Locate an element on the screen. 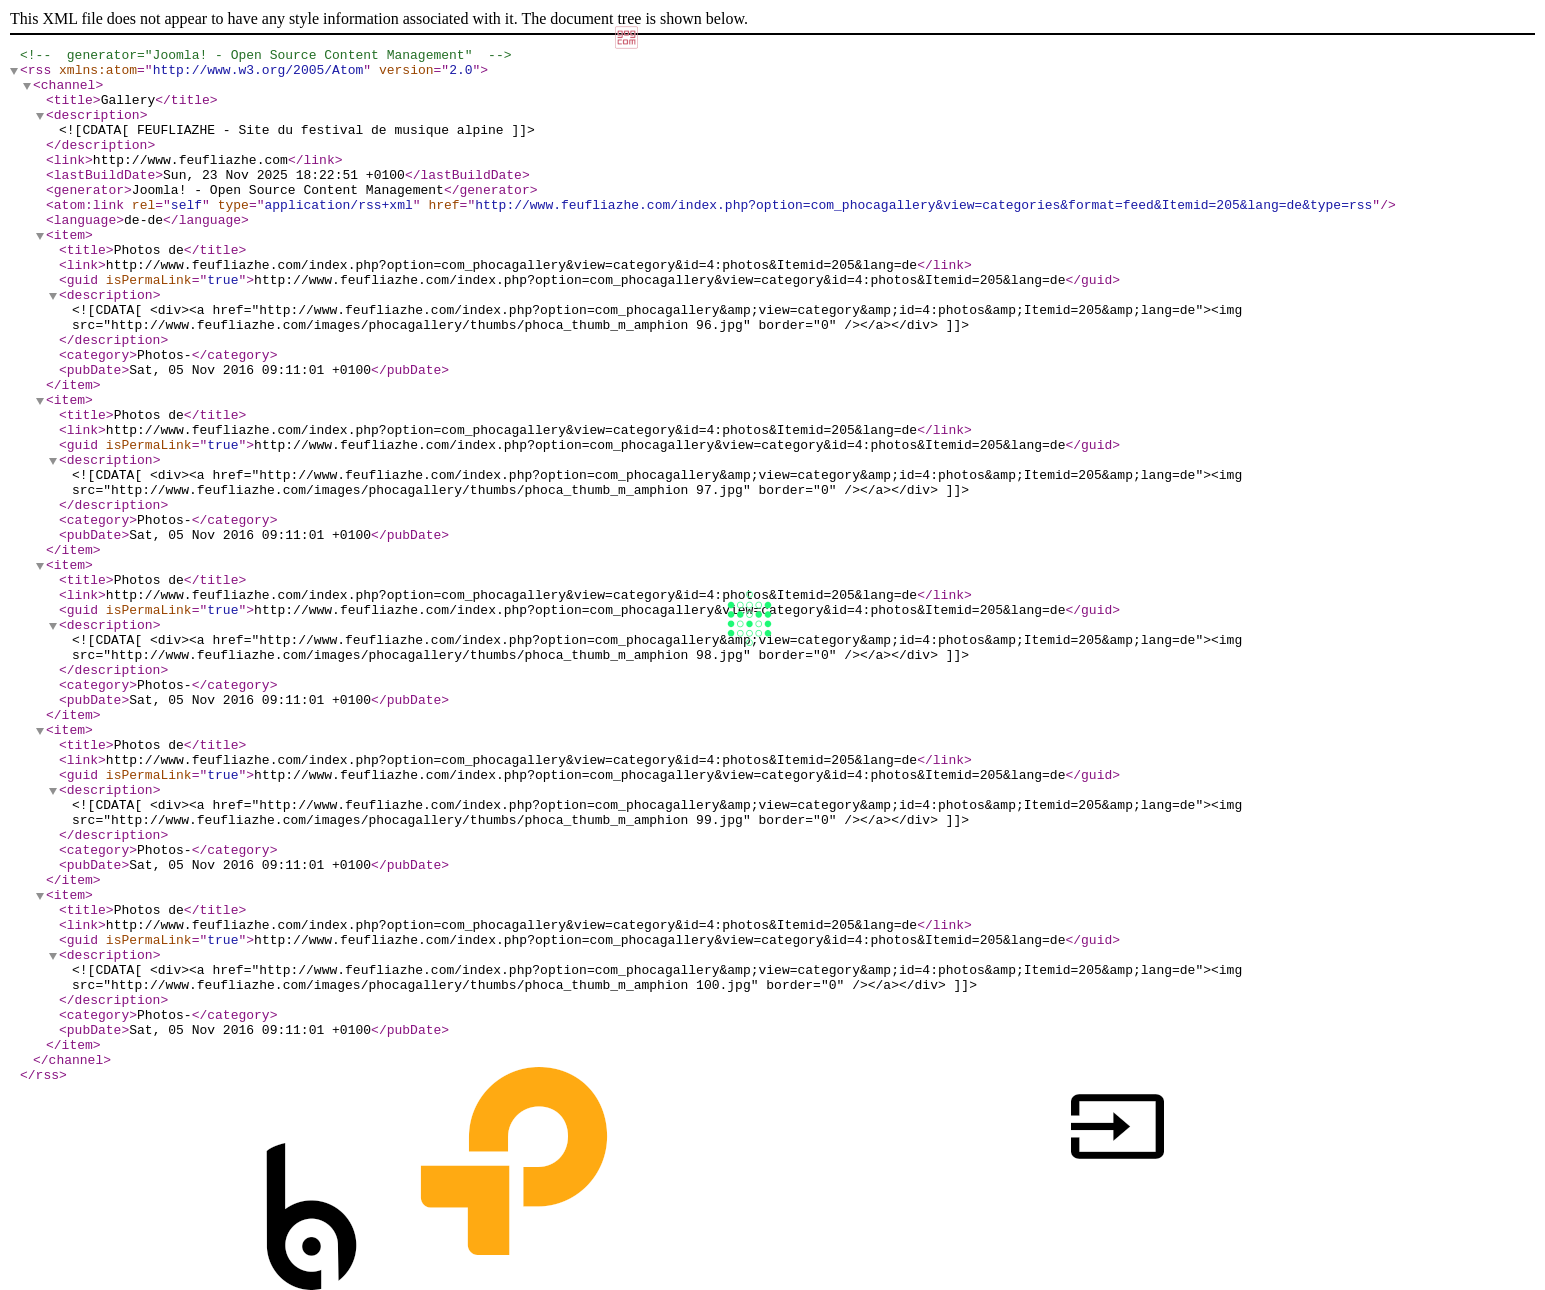 This screenshot has height=1290, width=1545. tp-link brand logo is located at coordinates (514, 1161).